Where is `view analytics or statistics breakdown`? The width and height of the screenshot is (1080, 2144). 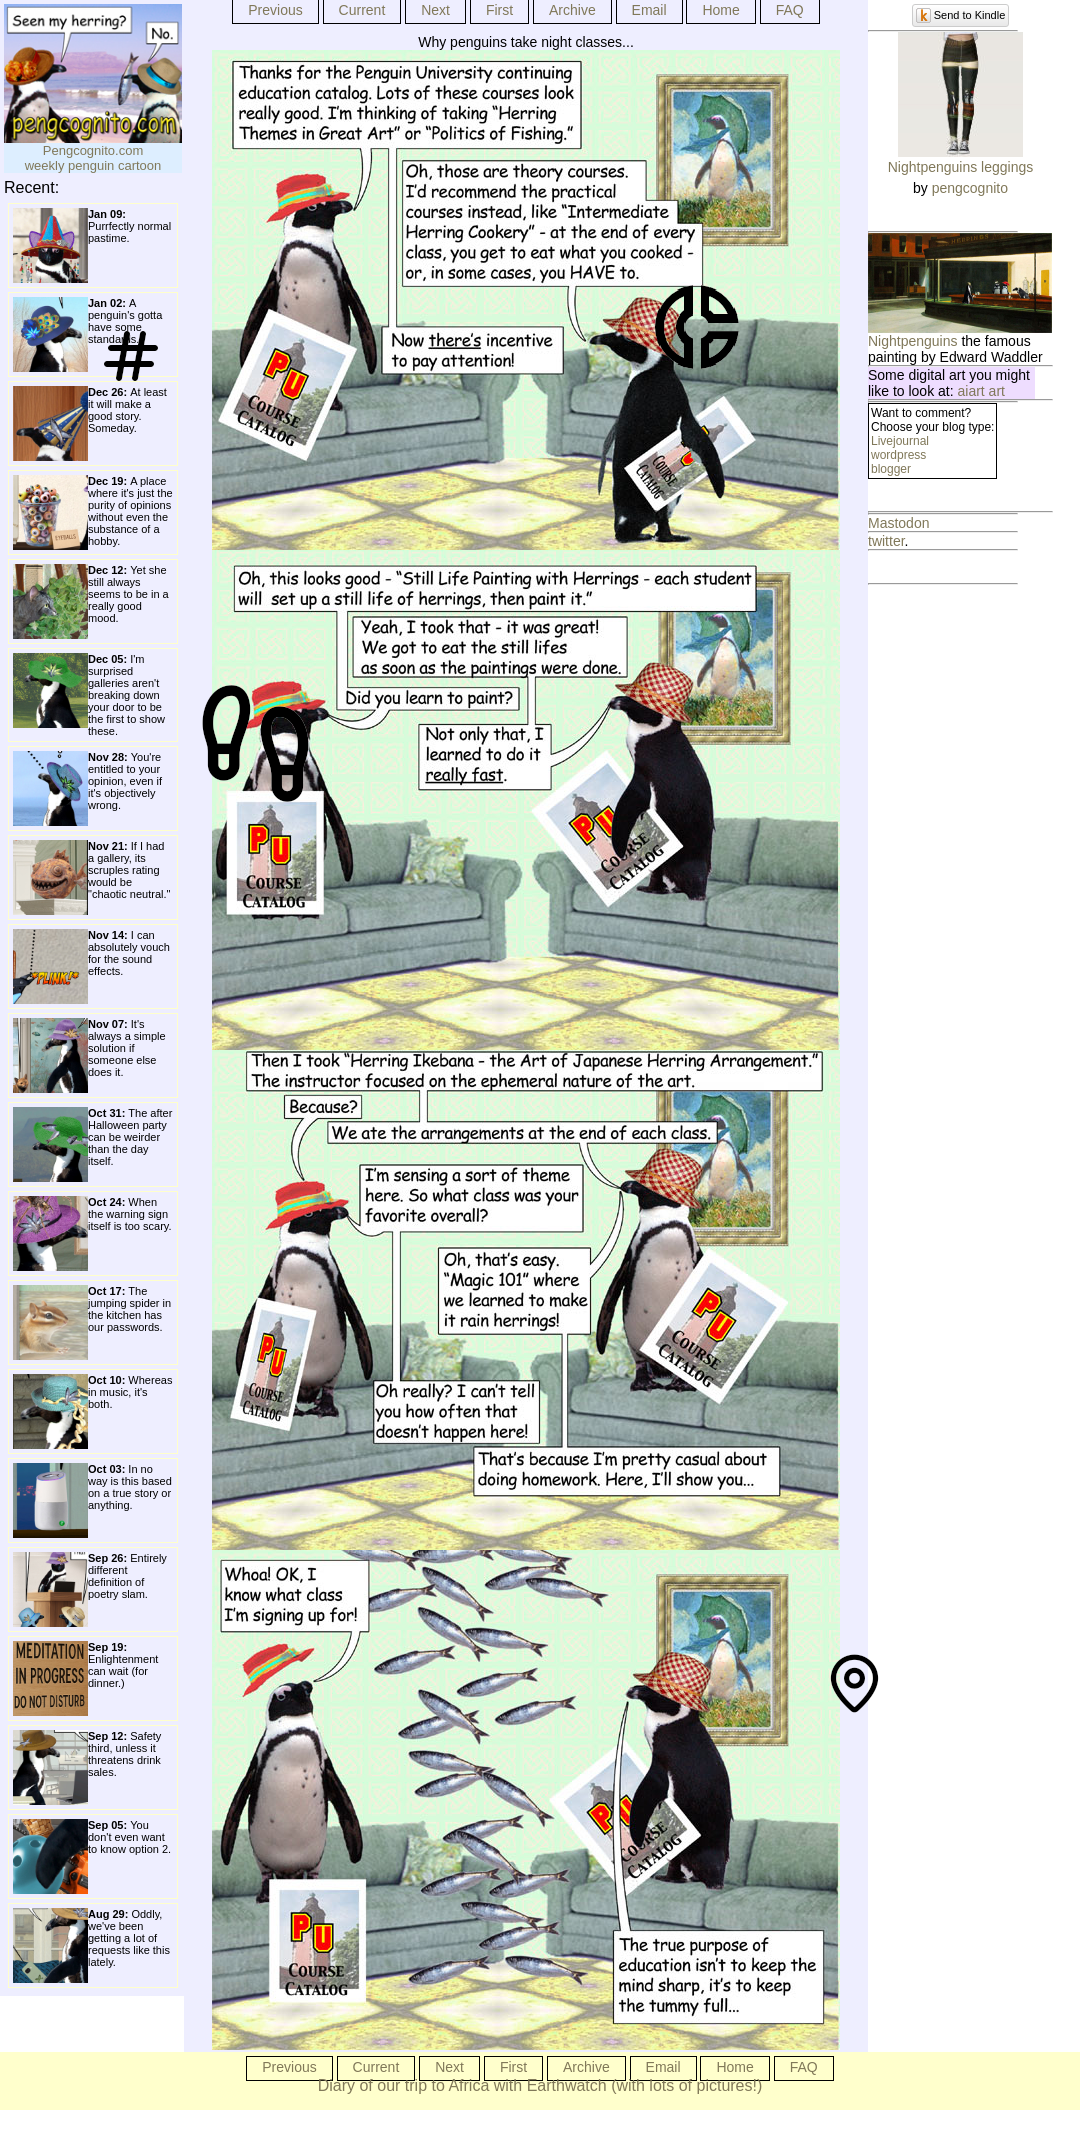
view analytics or statistics breakdown is located at coordinates (697, 327).